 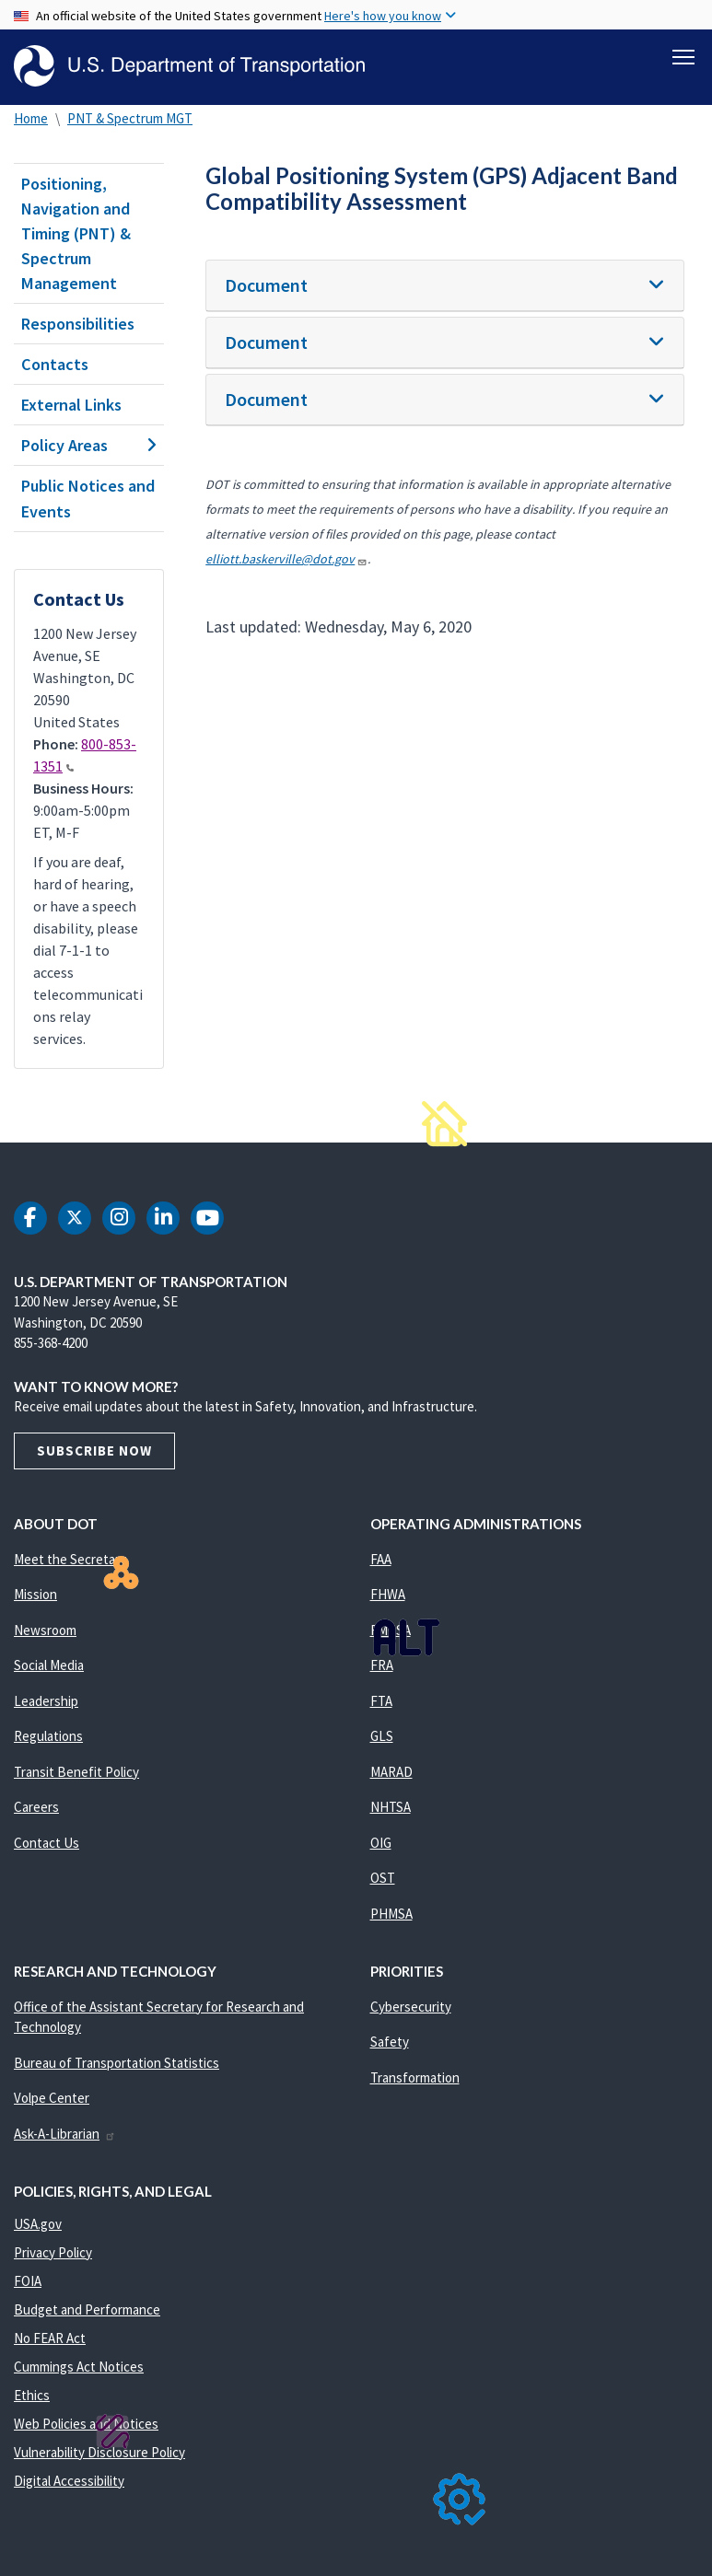 I want to click on keyboard alt key indicator, so click(x=406, y=1637).